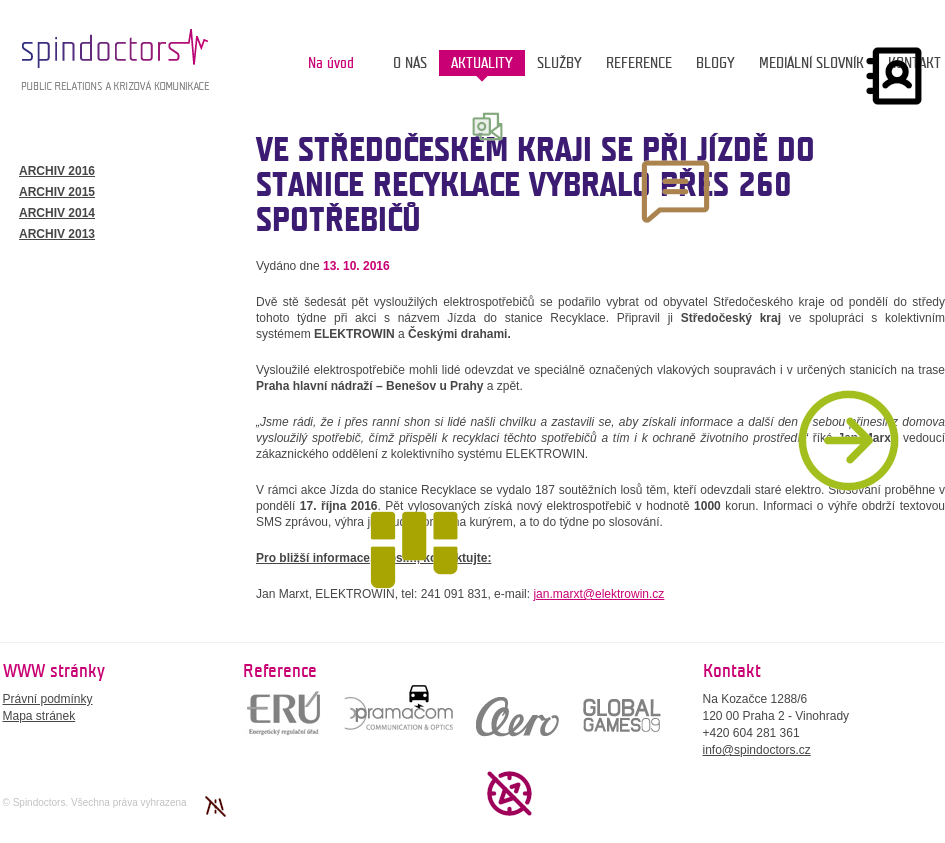 The width and height of the screenshot is (945, 843). Describe the element at coordinates (895, 76) in the screenshot. I see `access your contacts list` at that location.